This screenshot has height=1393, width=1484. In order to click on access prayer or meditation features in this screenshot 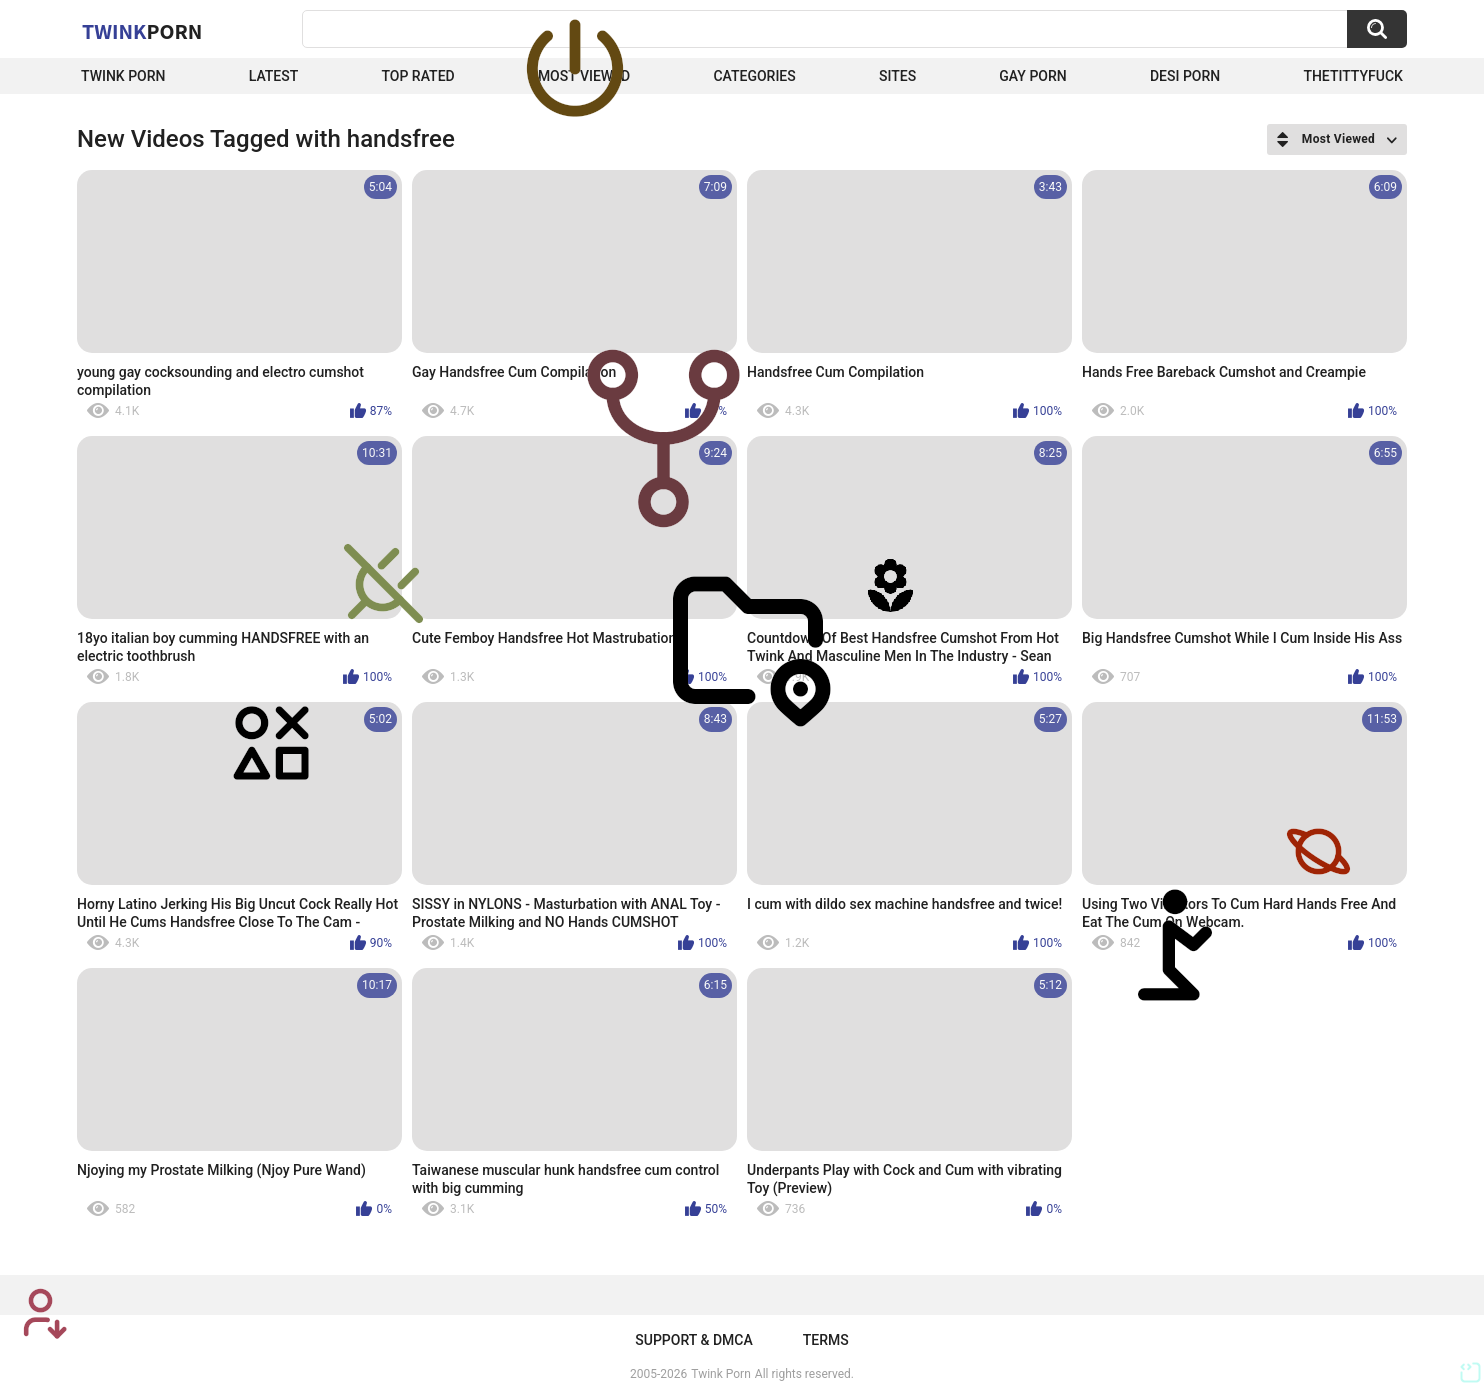, I will do `click(1175, 945)`.